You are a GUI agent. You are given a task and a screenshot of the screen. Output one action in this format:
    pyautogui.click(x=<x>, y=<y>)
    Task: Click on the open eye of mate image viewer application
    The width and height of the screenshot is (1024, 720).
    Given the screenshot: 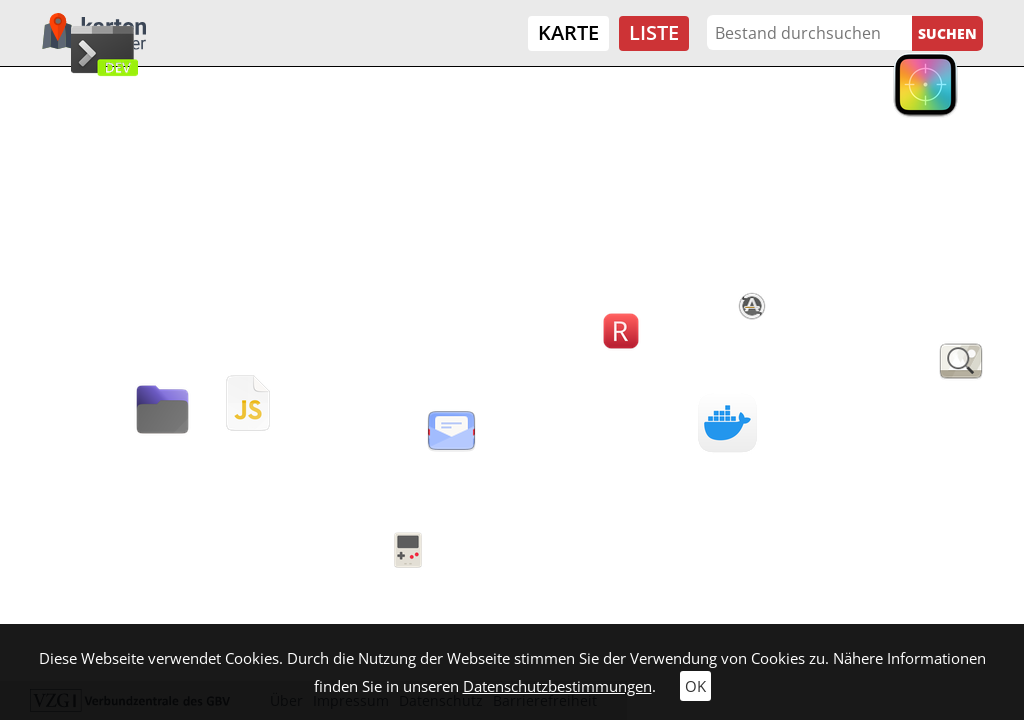 What is the action you would take?
    pyautogui.click(x=961, y=361)
    